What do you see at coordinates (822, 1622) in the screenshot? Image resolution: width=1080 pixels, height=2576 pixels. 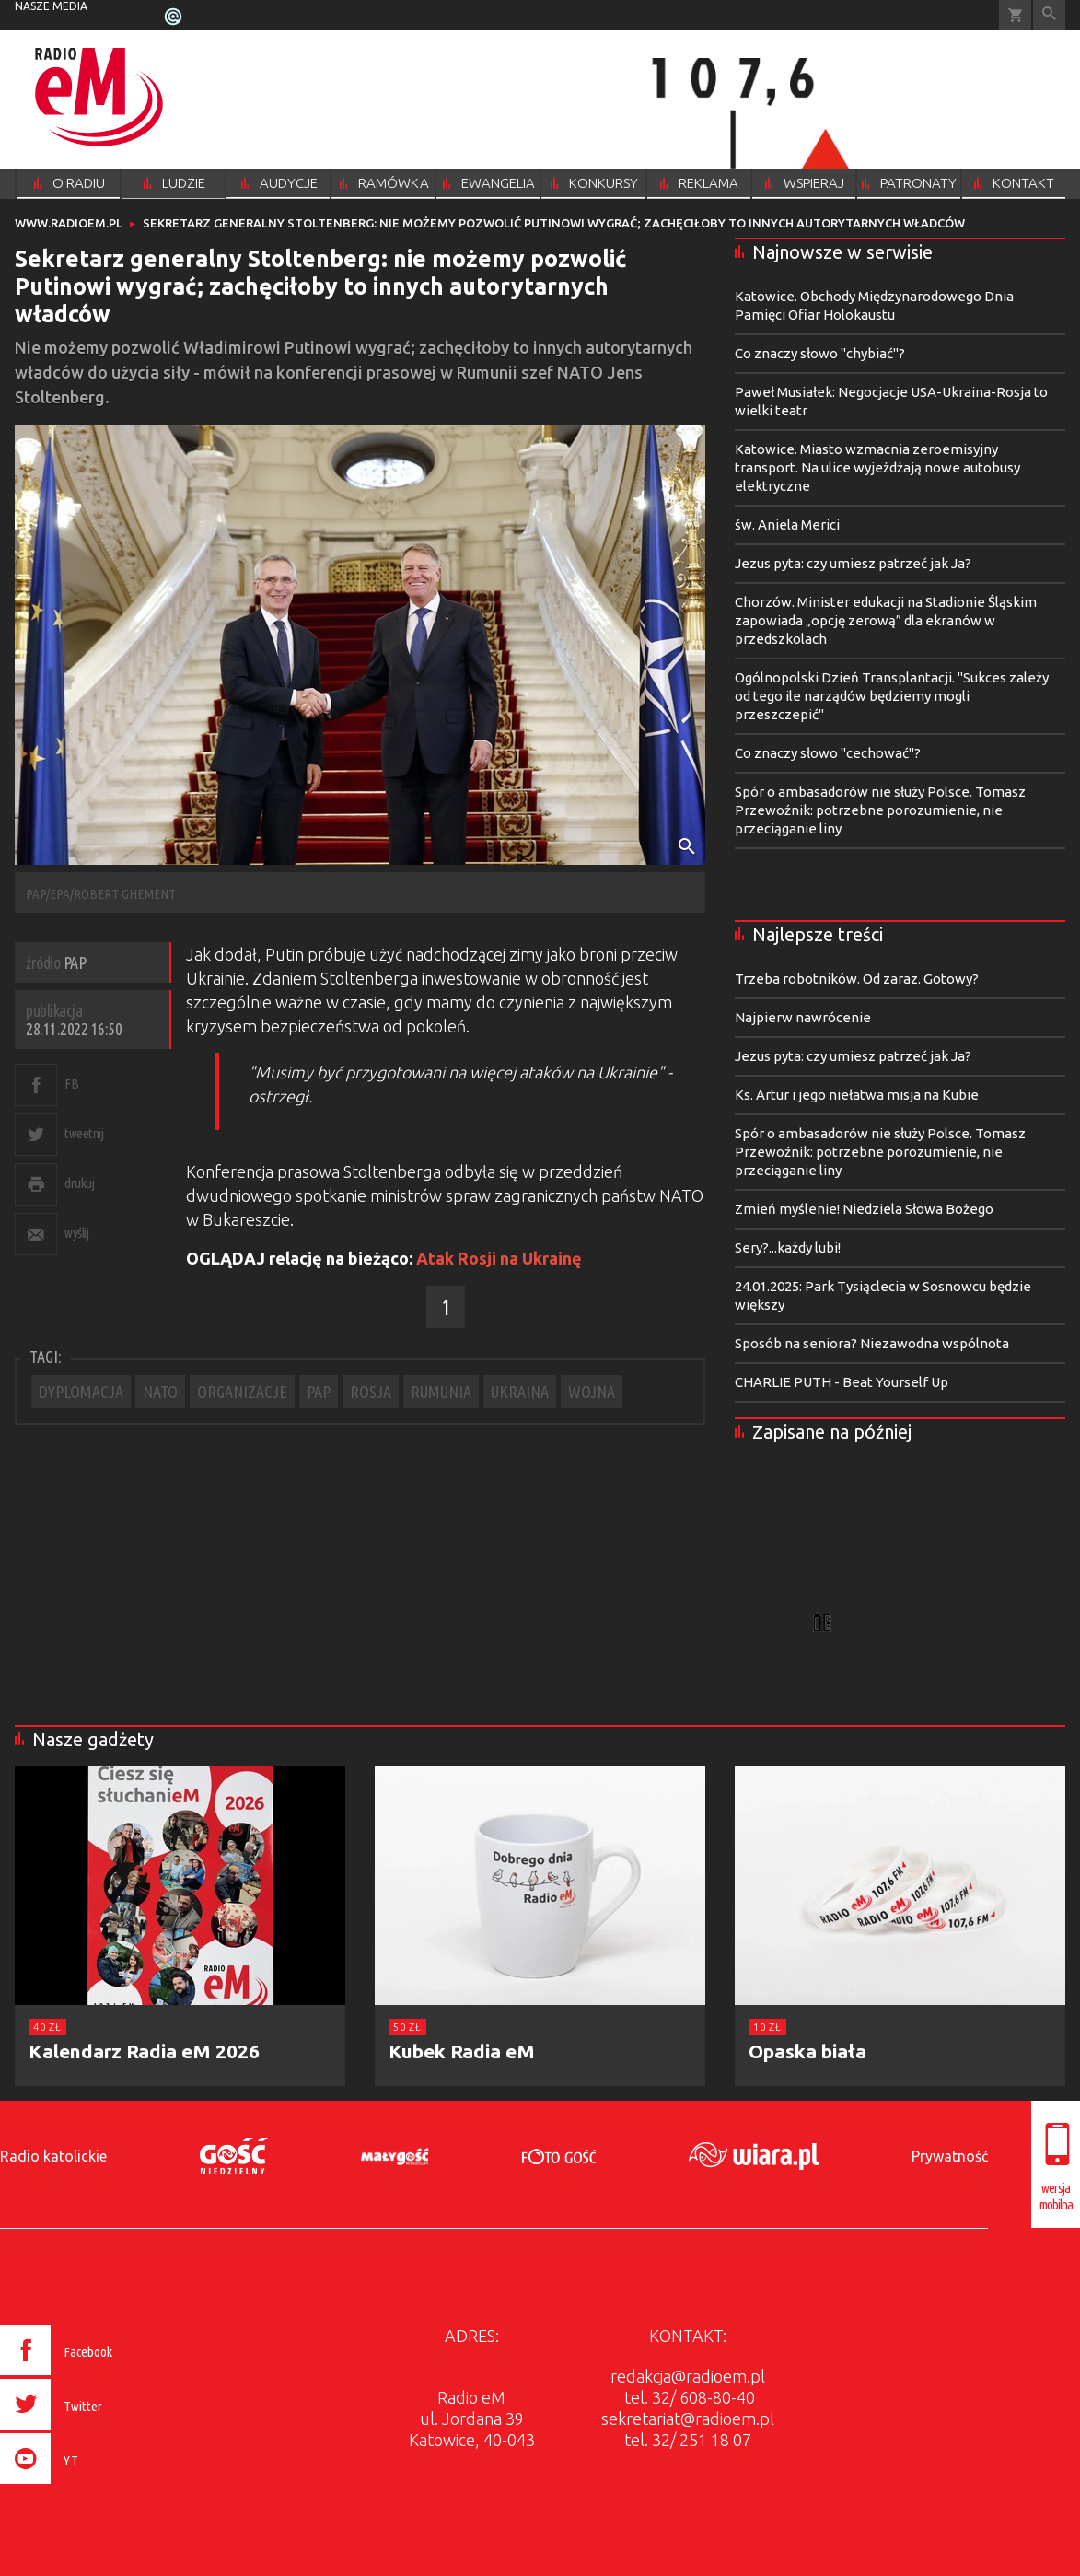 I see `access design tools` at bounding box center [822, 1622].